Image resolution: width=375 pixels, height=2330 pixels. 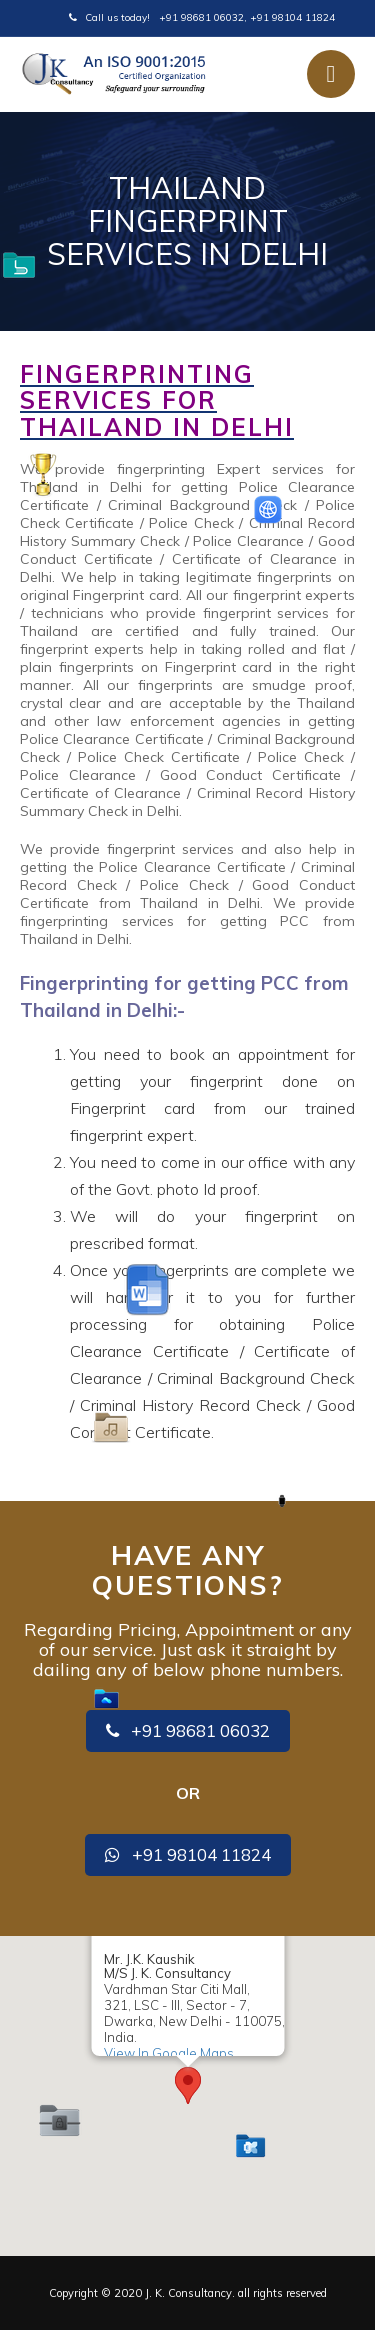 What do you see at coordinates (268, 510) in the screenshot?
I see `open network settings and preferences` at bounding box center [268, 510].